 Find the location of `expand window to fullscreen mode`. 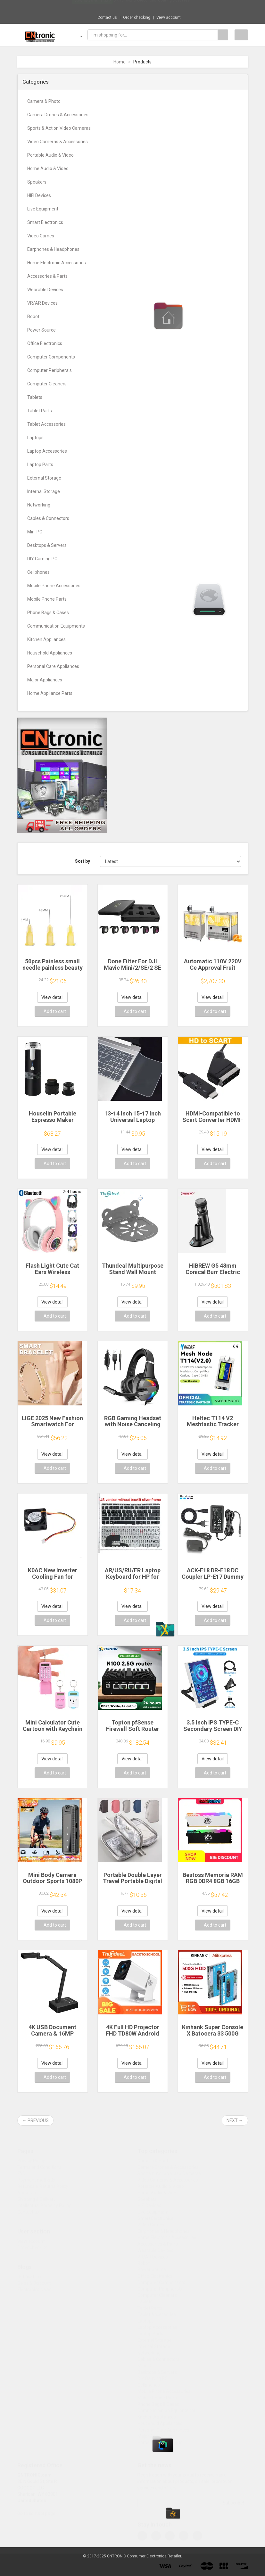

expand window to fullscreen mode is located at coordinates (140, 1198).